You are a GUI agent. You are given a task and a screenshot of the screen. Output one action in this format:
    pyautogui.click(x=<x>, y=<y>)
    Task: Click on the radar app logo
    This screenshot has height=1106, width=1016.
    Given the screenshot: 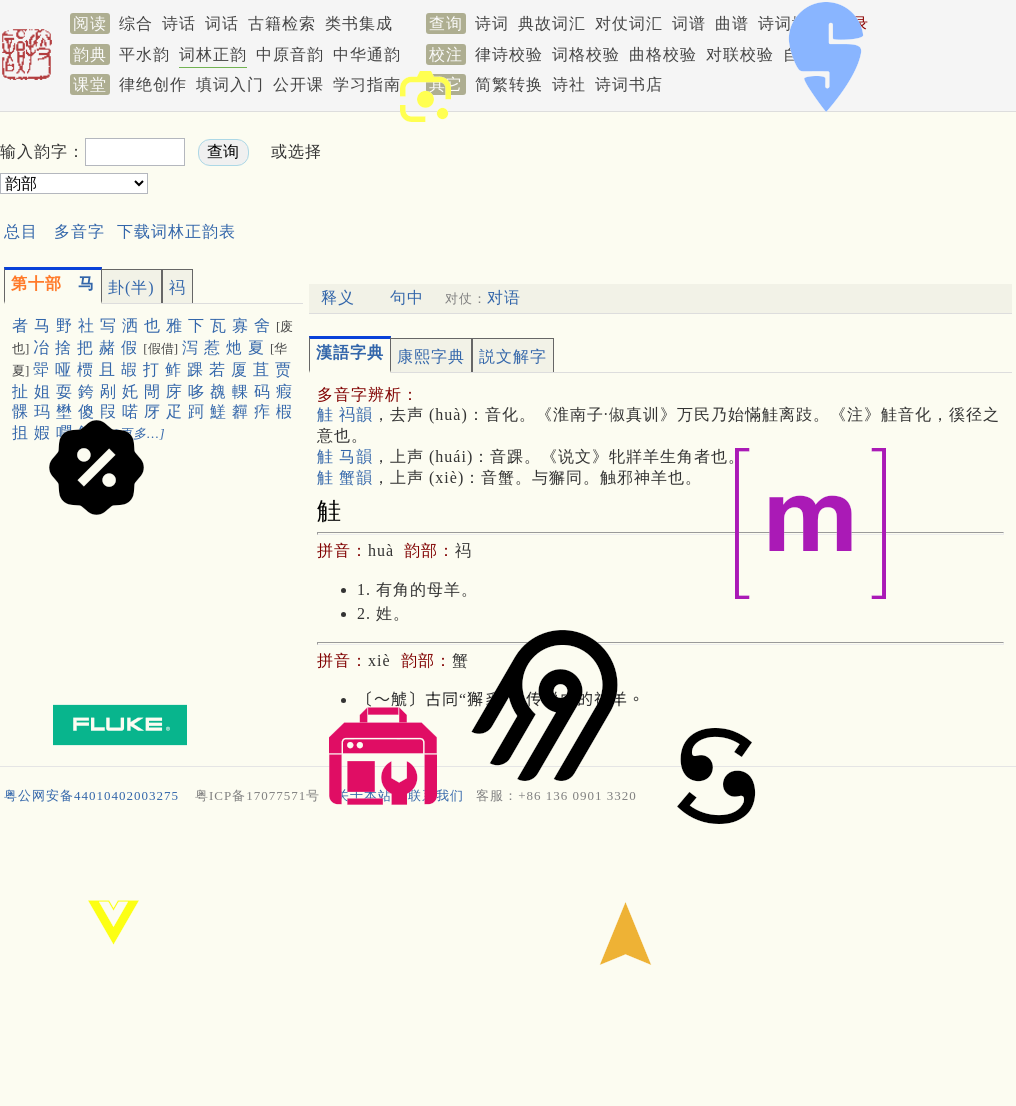 What is the action you would take?
    pyautogui.click(x=625, y=933)
    